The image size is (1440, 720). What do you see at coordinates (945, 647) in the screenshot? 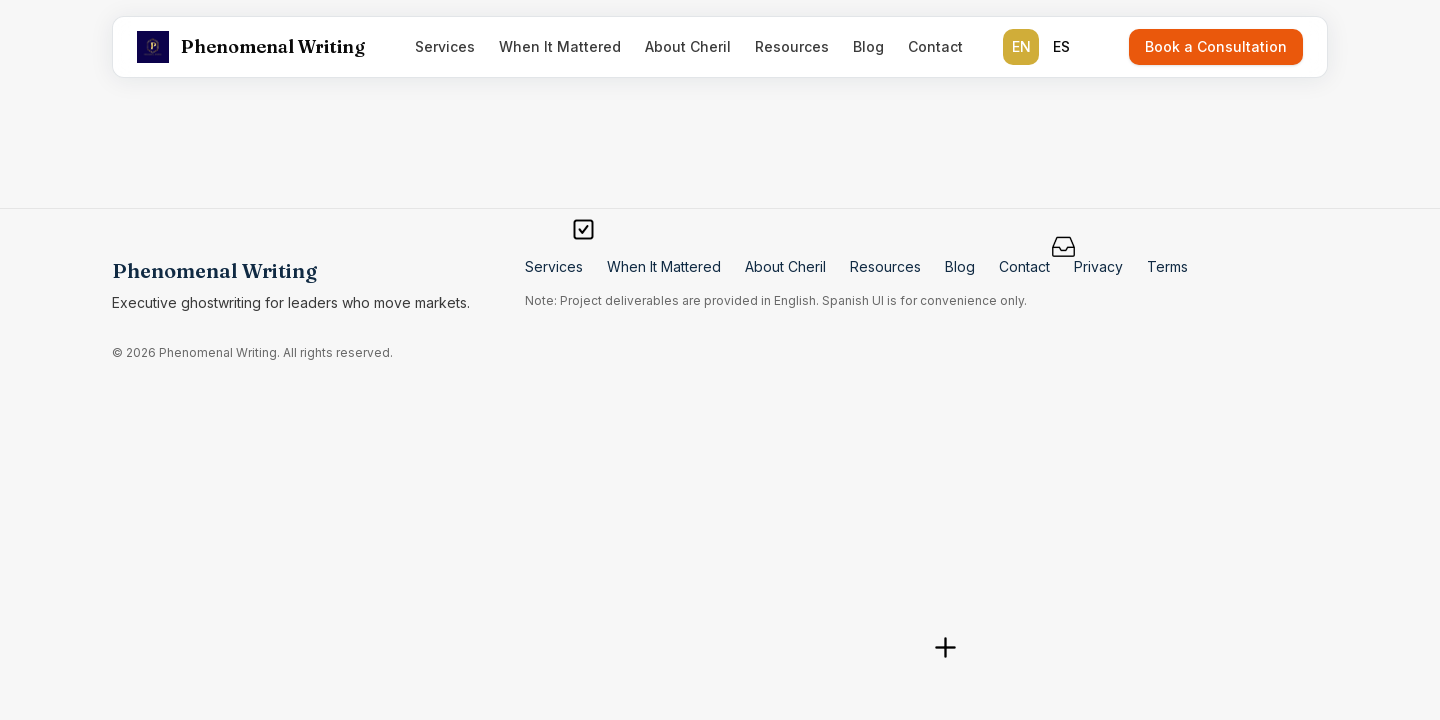
I see `add a new item` at bounding box center [945, 647].